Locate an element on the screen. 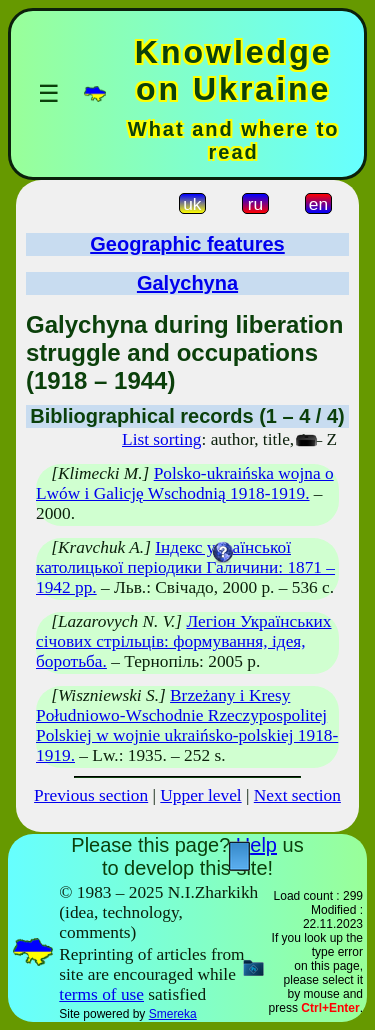  connect to a network or server is located at coordinates (223, 552).